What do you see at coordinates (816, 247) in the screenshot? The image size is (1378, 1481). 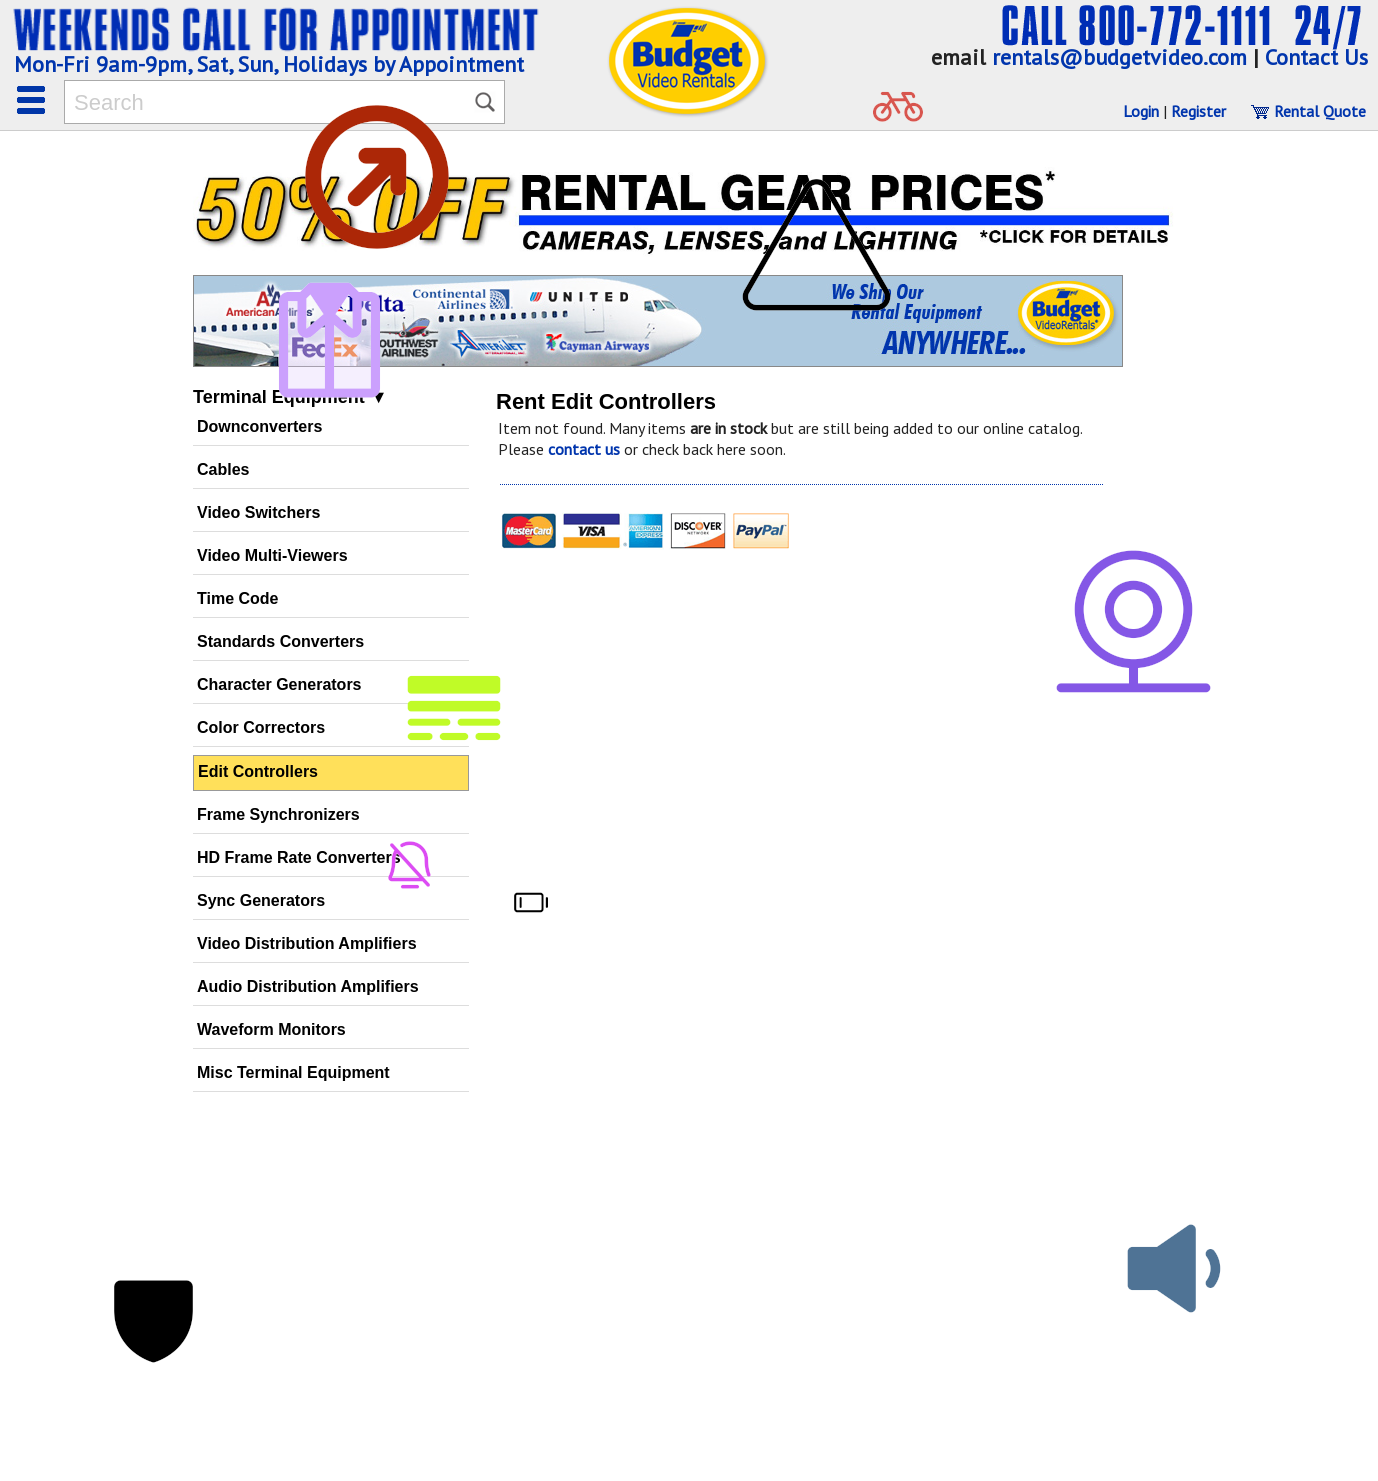 I see `play or start media content` at bounding box center [816, 247].